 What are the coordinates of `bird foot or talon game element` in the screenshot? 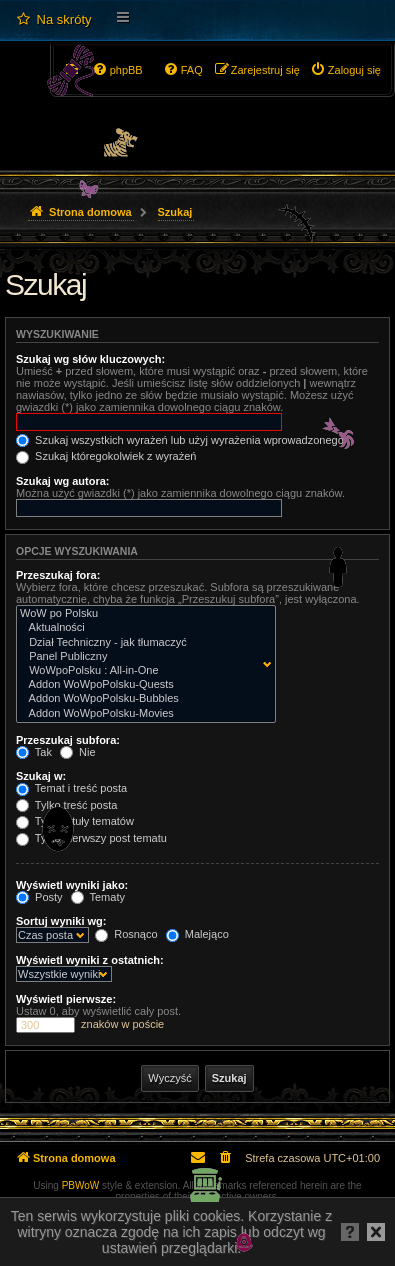 It's located at (338, 433).